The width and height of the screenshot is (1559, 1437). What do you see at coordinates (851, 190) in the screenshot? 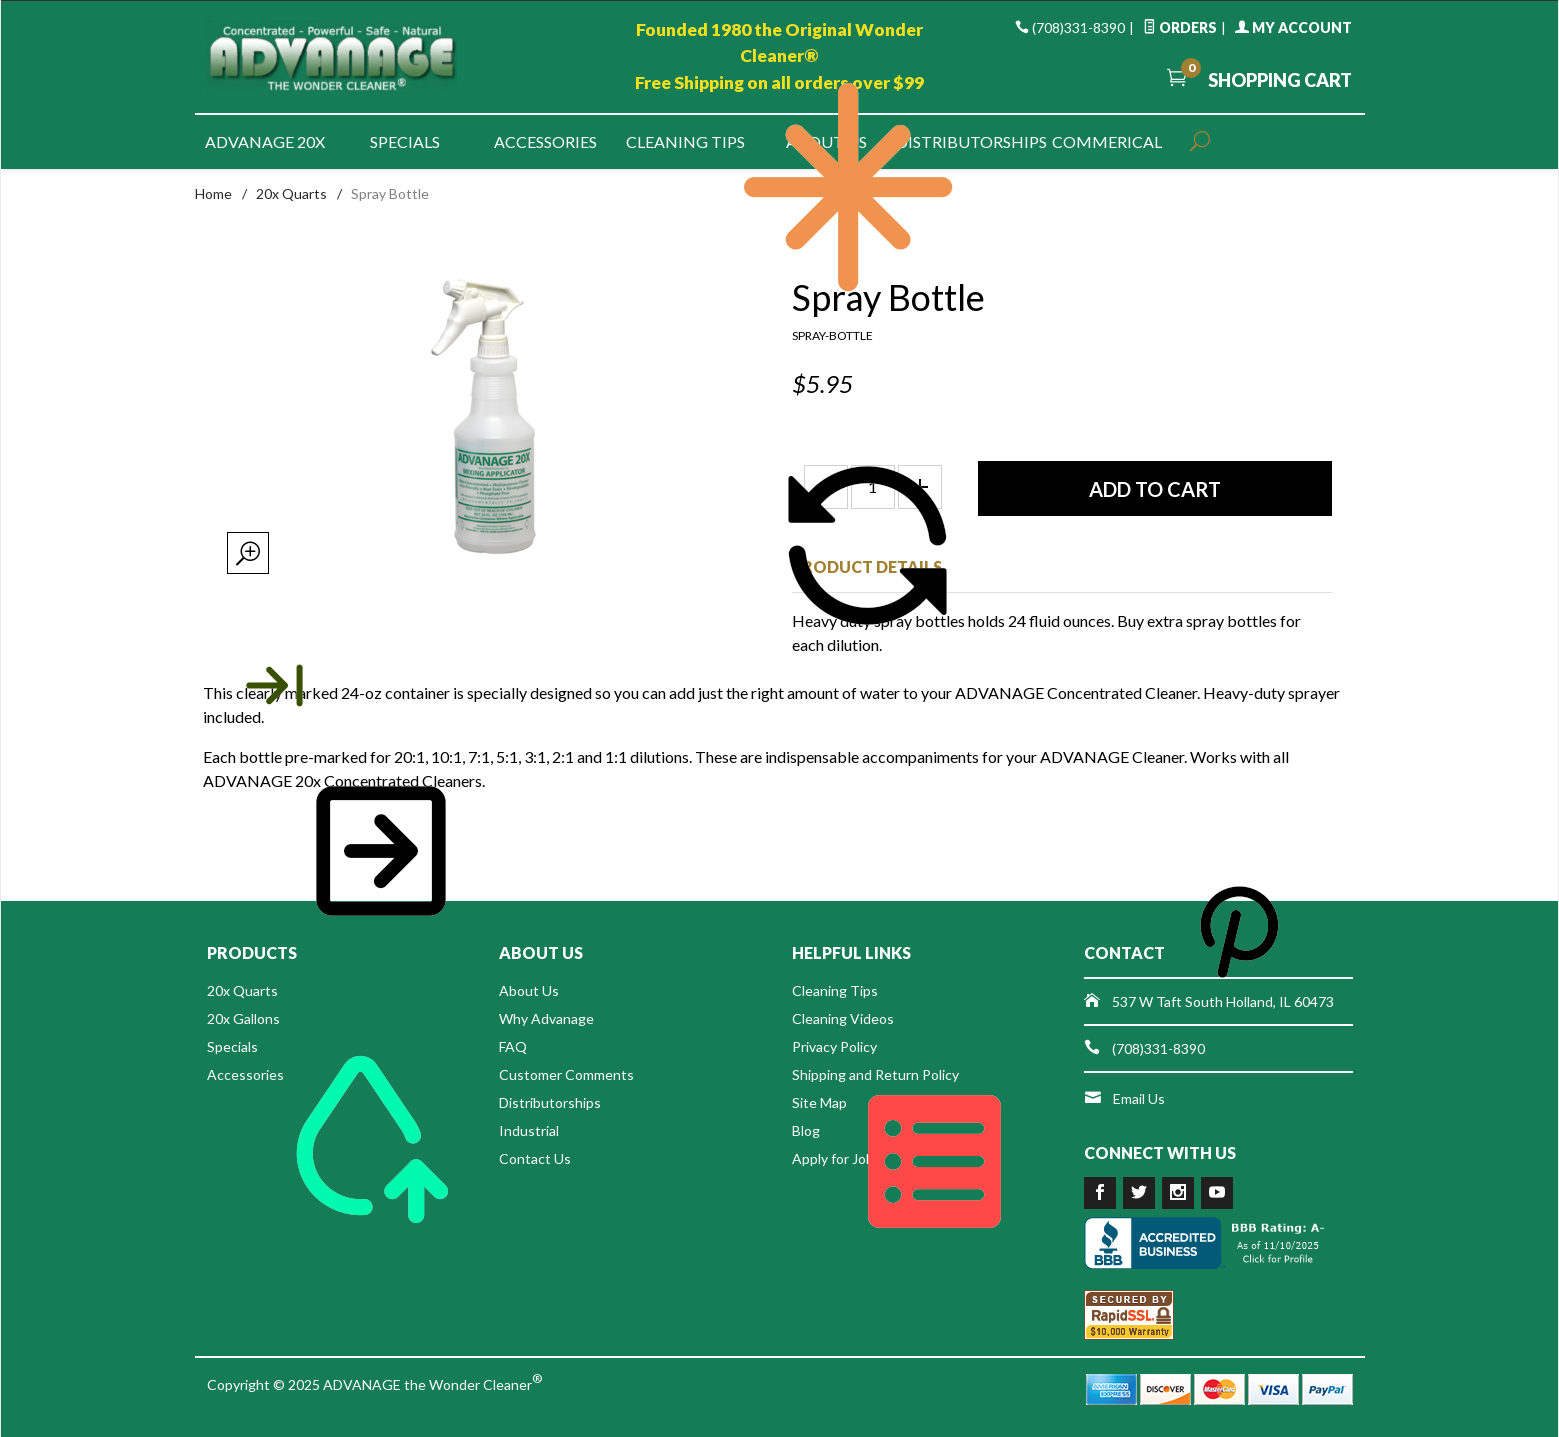
I see `indicates a featured or highlighted item` at bounding box center [851, 190].